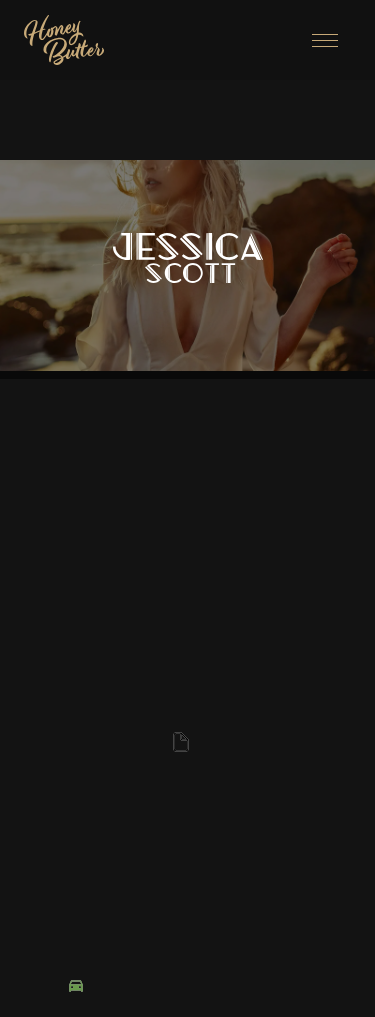  Describe the element at coordinates (76, 986) in the screenshot. I see `access vehicle or driving settings` at that location.